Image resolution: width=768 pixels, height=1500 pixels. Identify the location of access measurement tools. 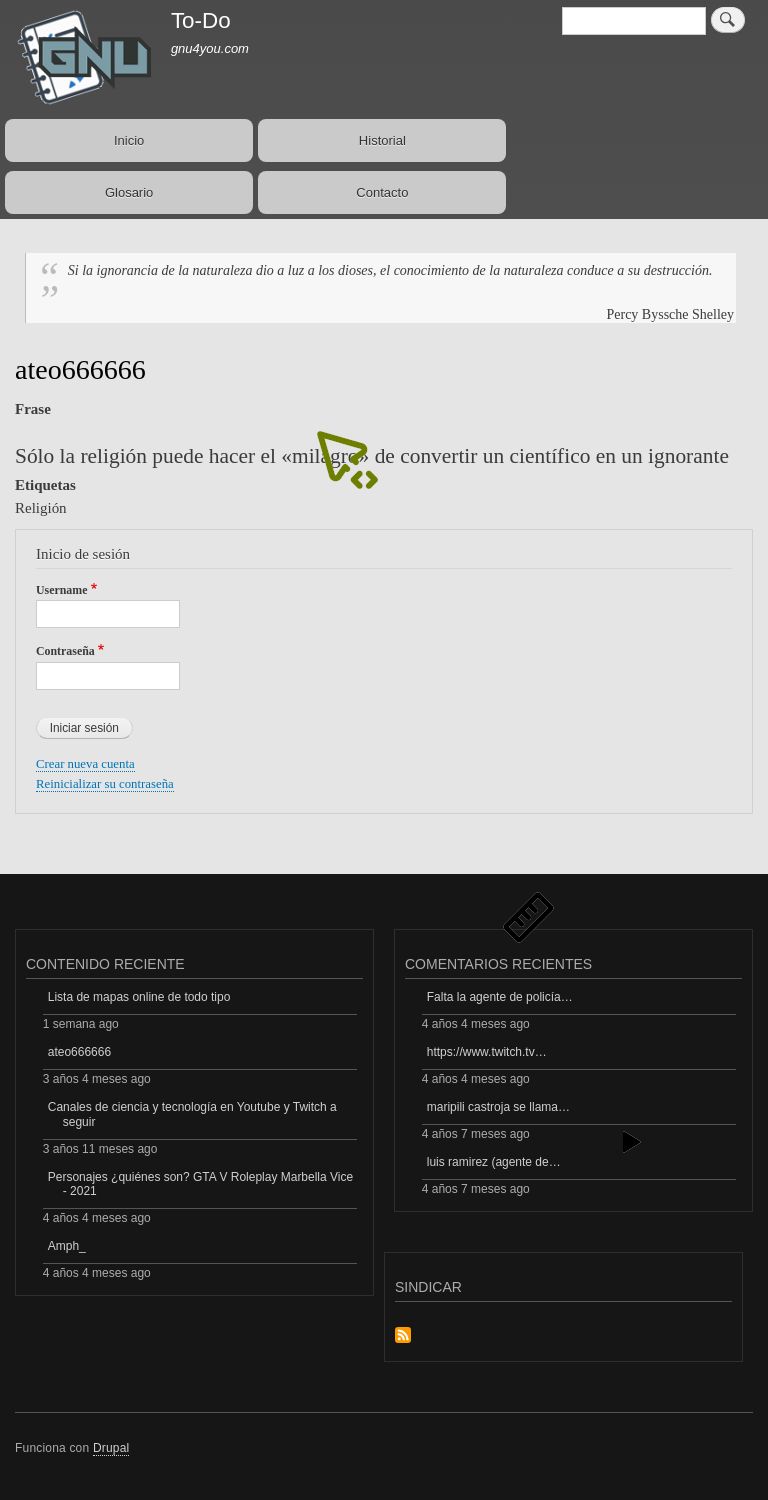
(528, 917).